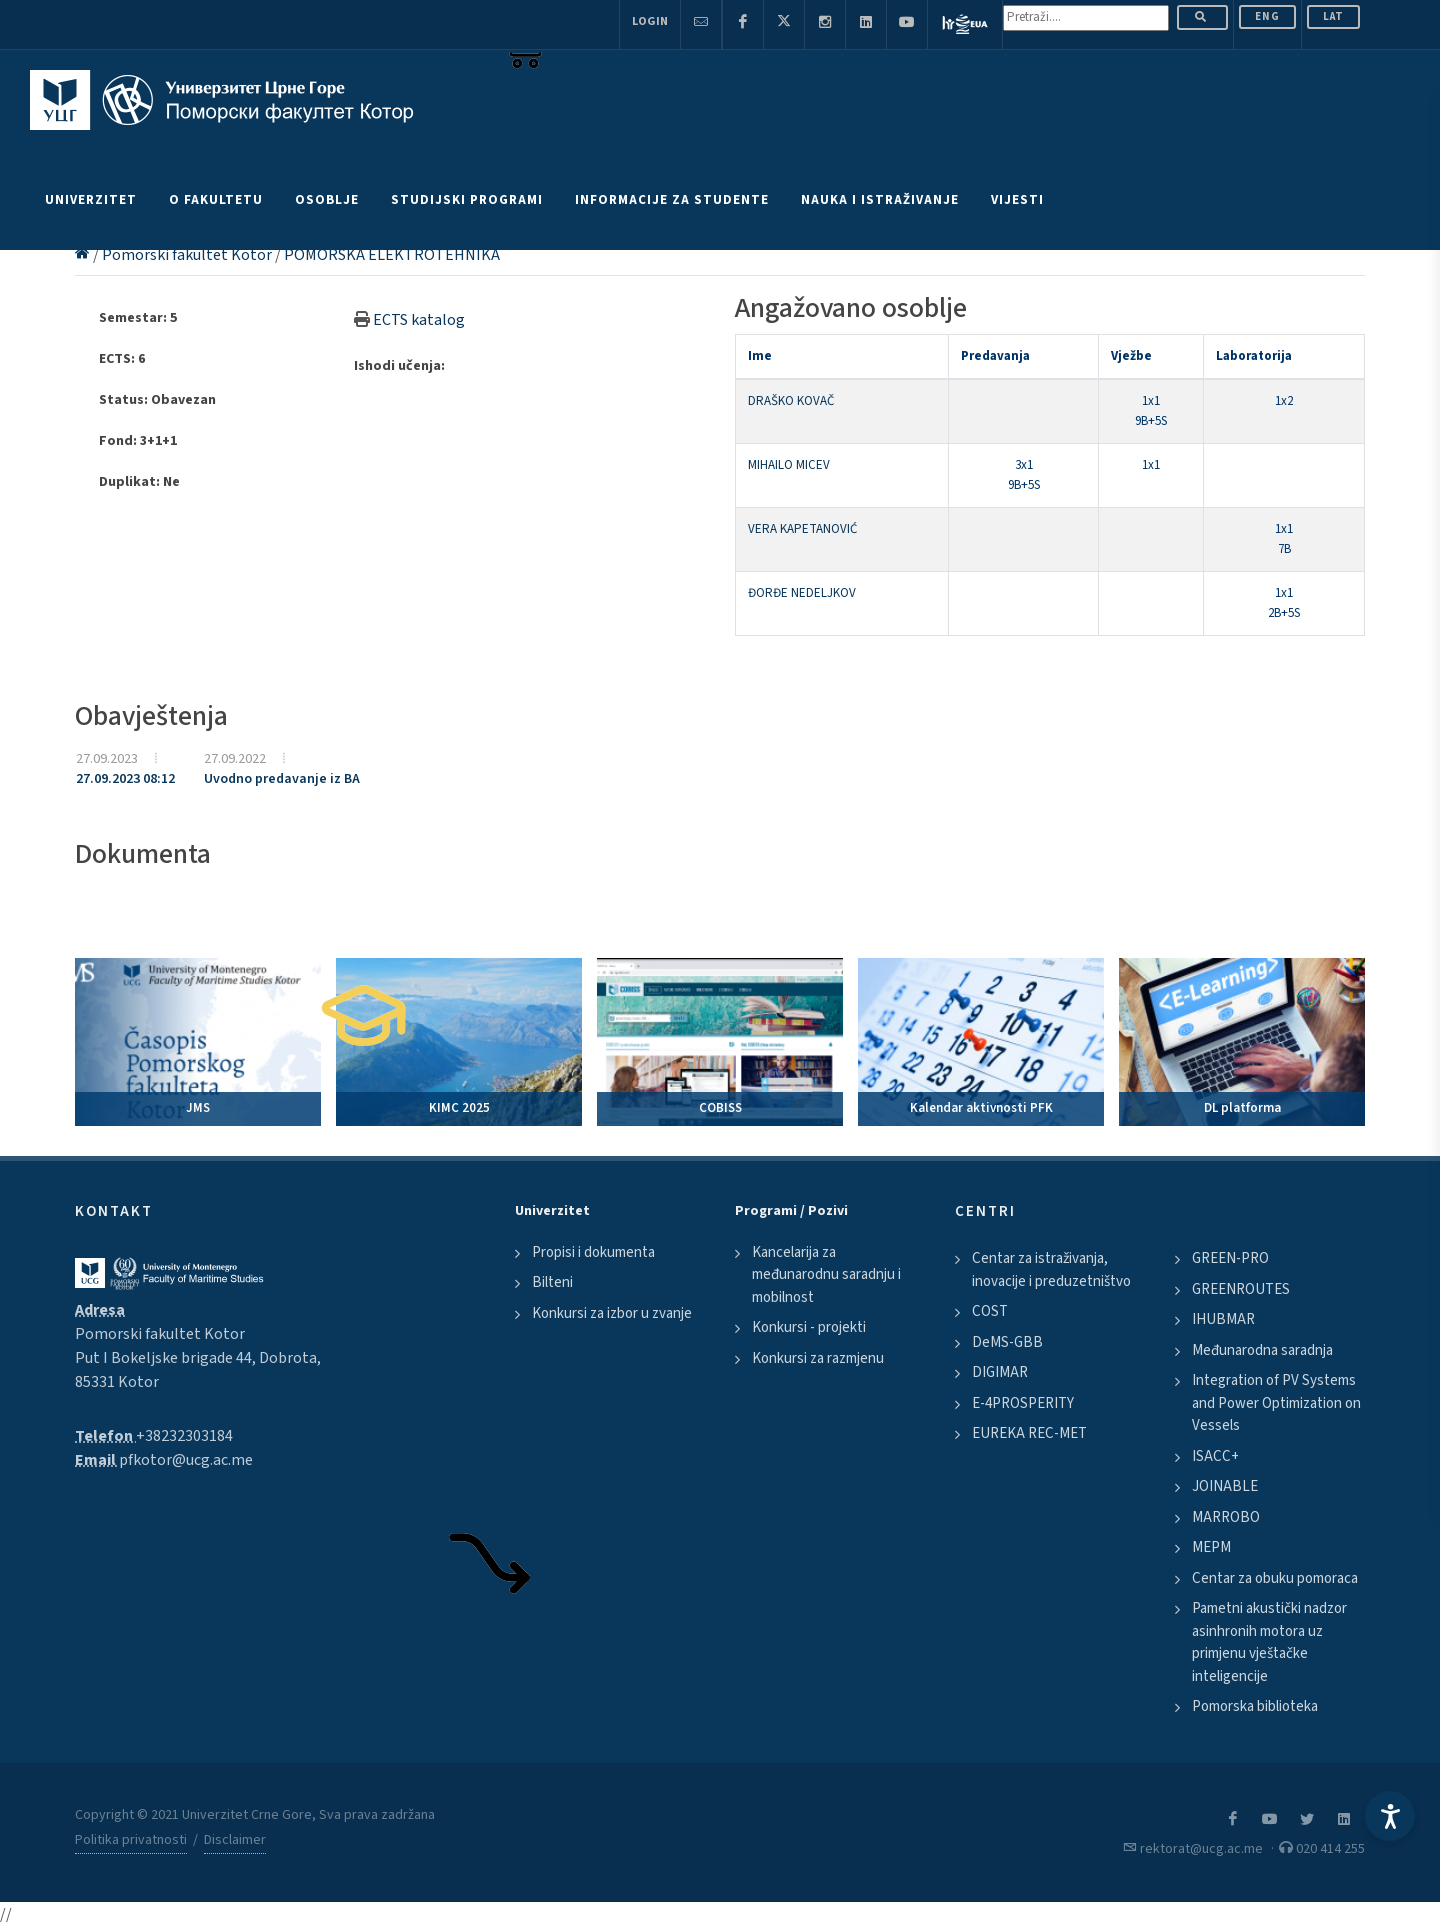 The width and height of the screenshot is (1440, 1926). Describe the element at coordinates (525, 58) in the screenshot. I see `browse skateboarding gear or products` at that location.